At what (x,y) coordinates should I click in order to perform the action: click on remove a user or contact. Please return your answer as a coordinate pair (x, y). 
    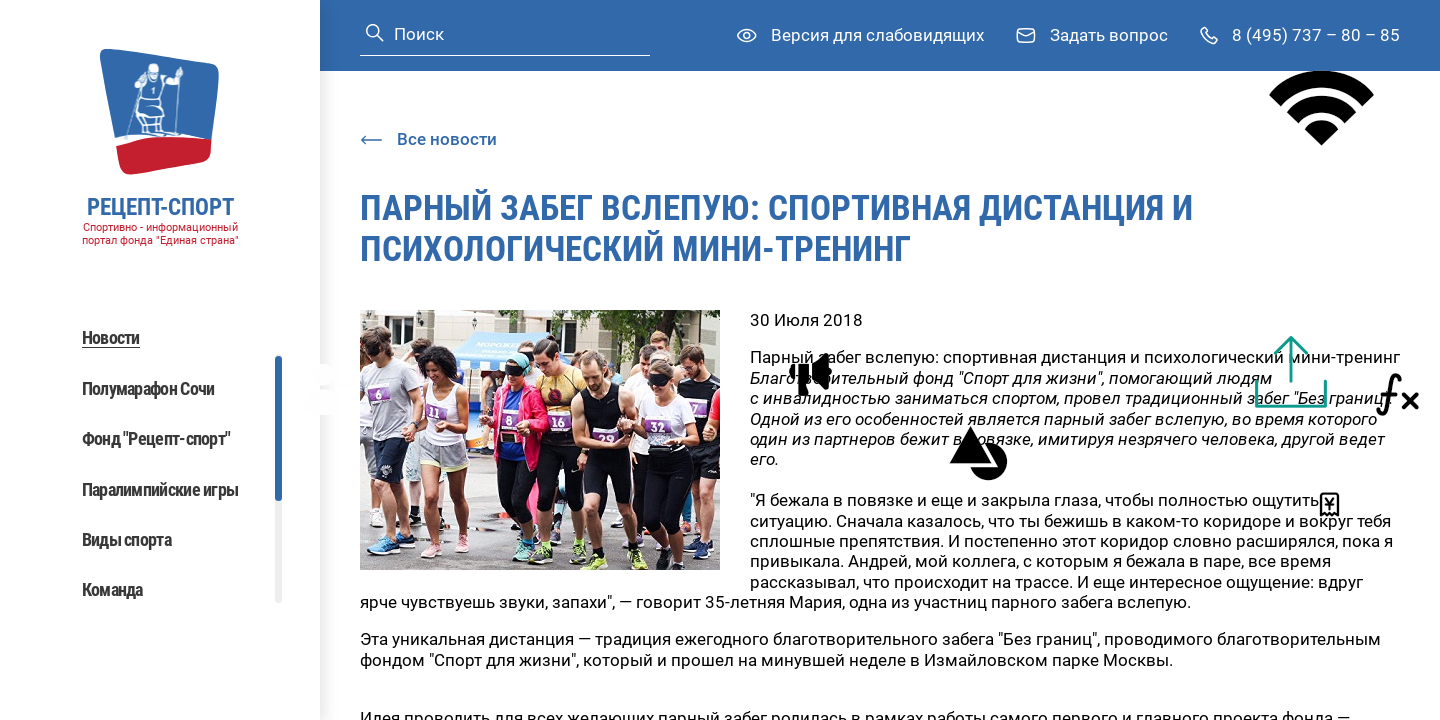
    Looking at the image, I should click on (327, 389).